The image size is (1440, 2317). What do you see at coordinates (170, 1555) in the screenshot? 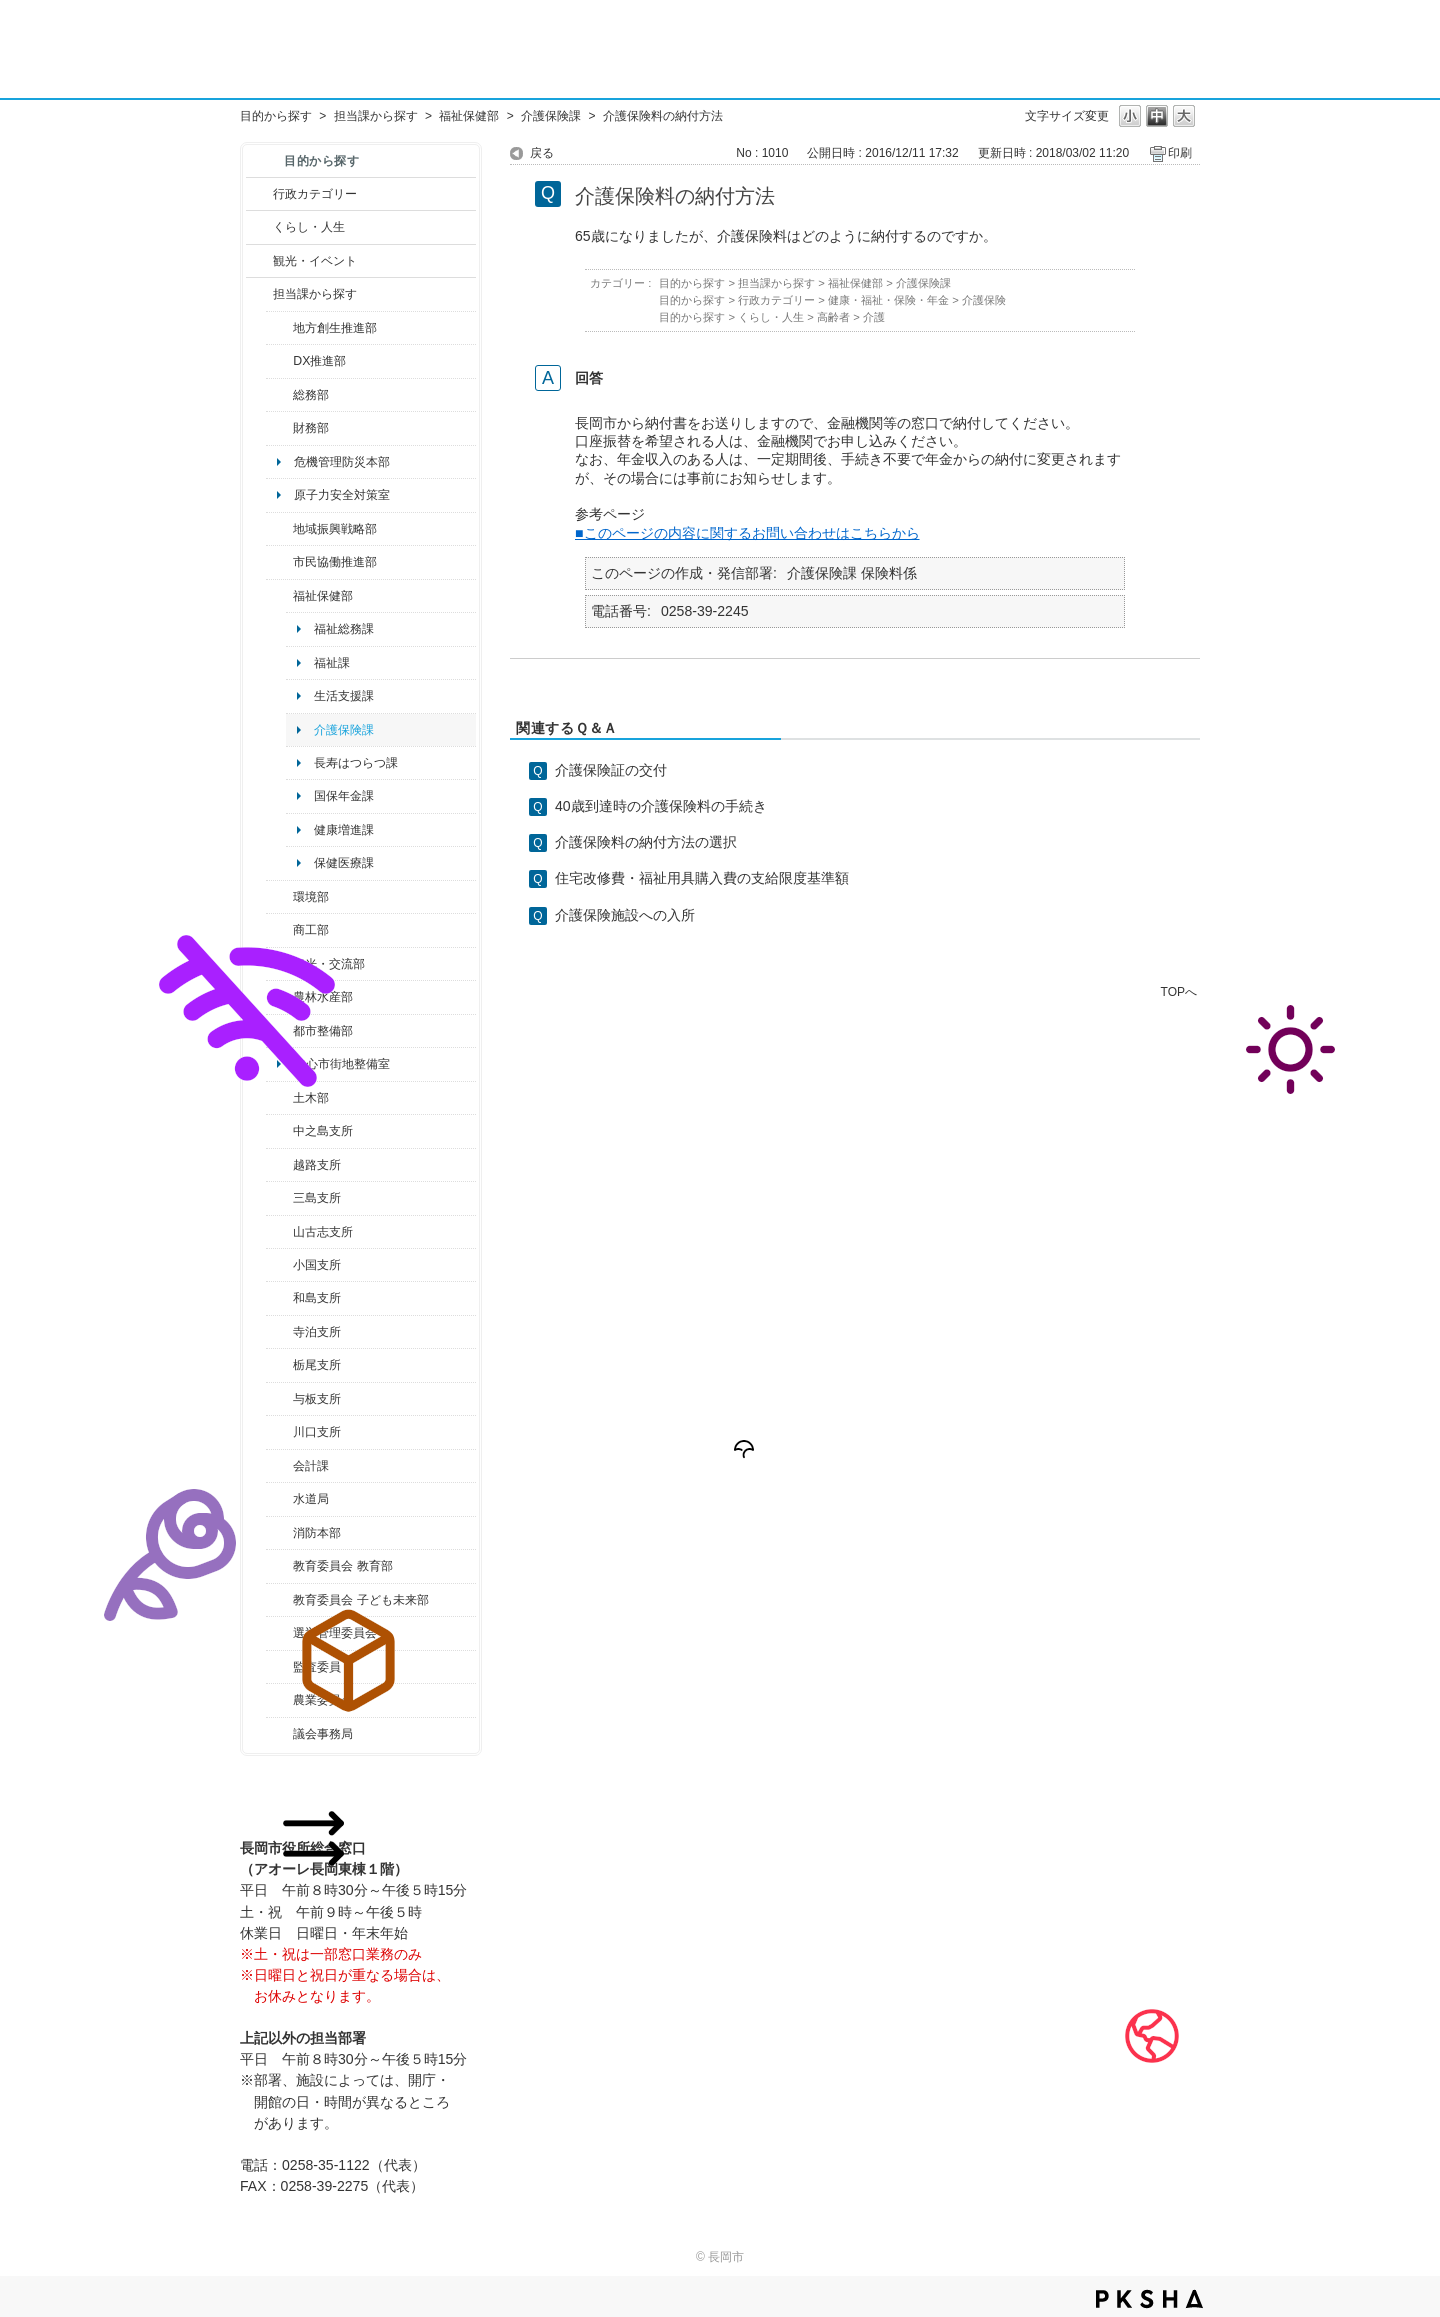
I see `send a flower or romantic gesture` at bounding box center [170, 1555].